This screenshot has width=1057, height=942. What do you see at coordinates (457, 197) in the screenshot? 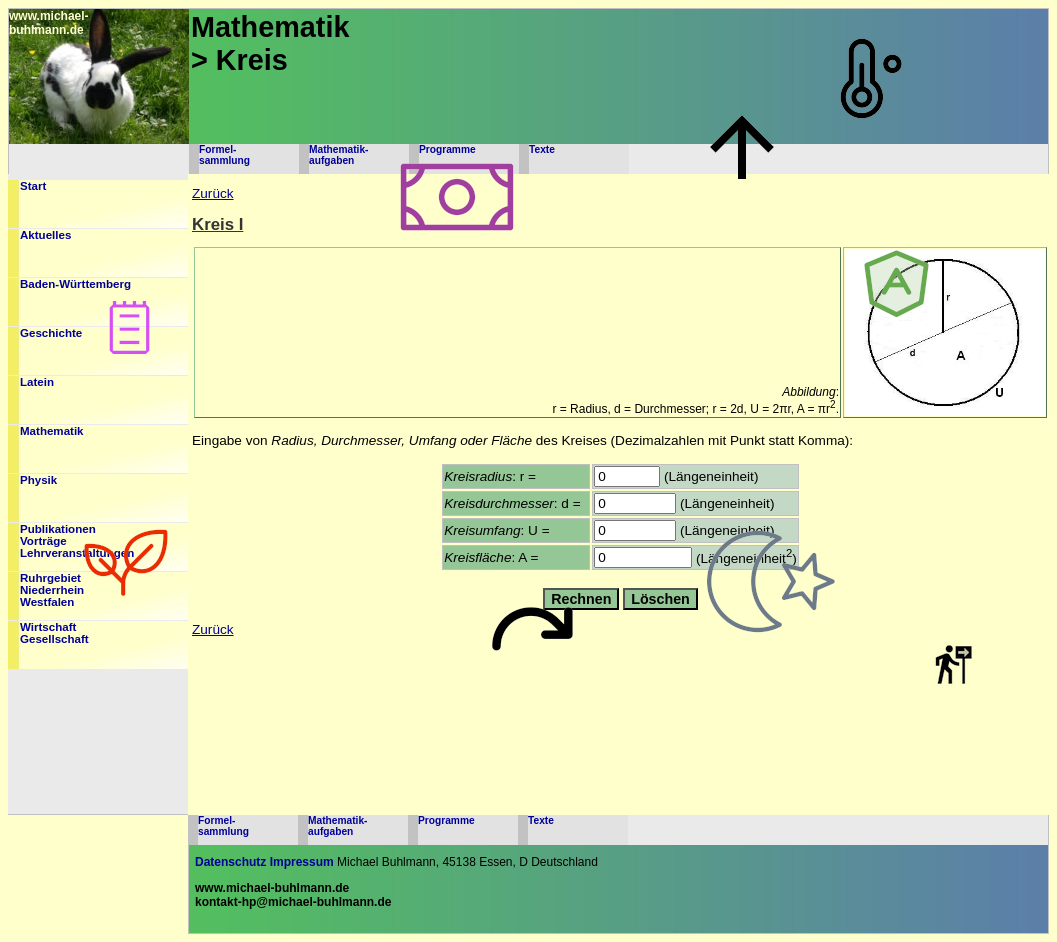
I see `view your account balance` at bounding box center [457, 197].